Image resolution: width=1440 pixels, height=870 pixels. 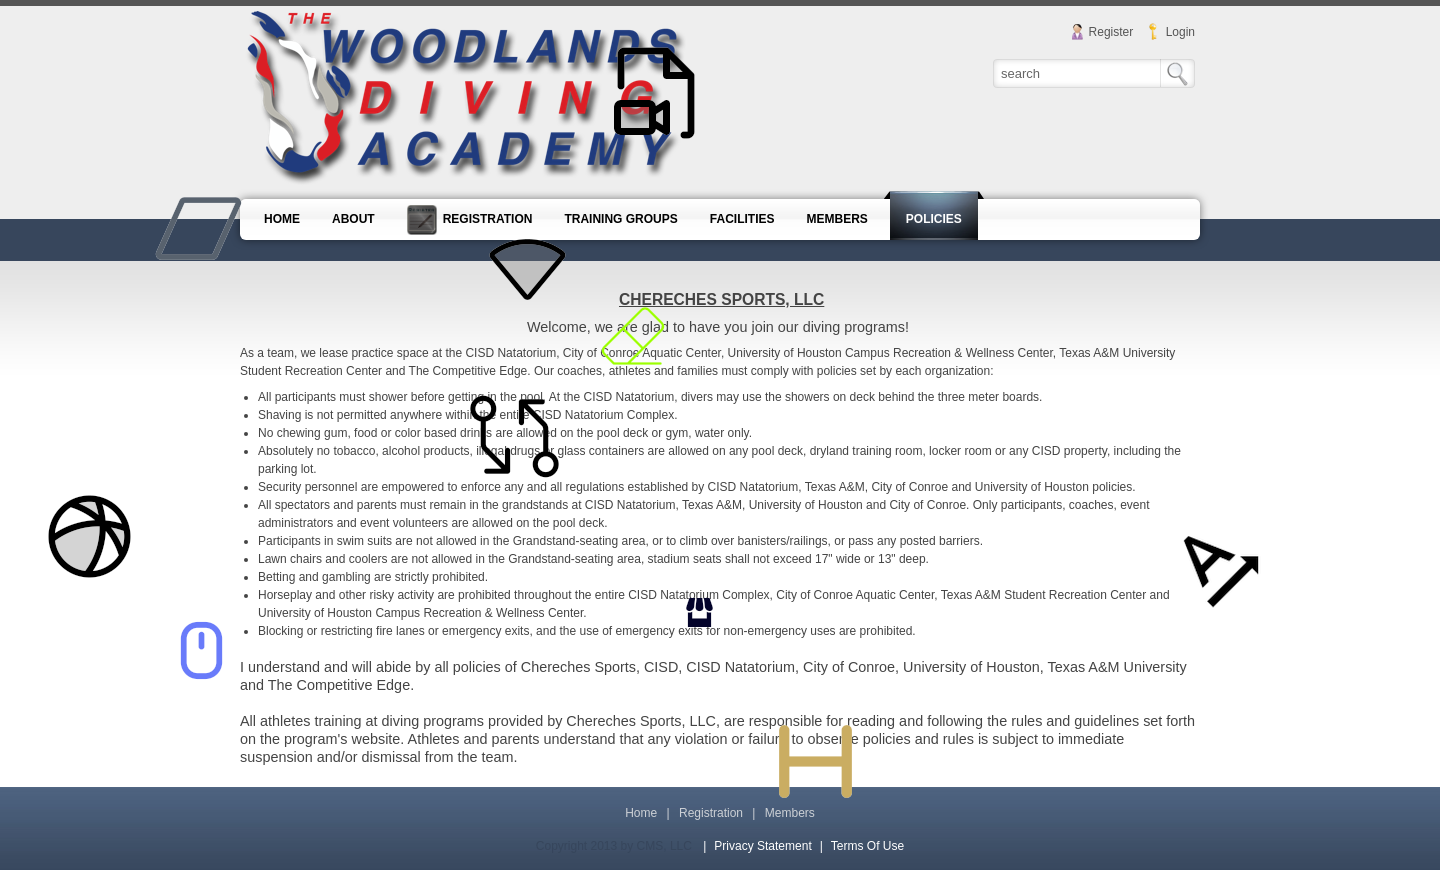 I want to click on rotate text at an upward angle, so click(x=1220, y=569).